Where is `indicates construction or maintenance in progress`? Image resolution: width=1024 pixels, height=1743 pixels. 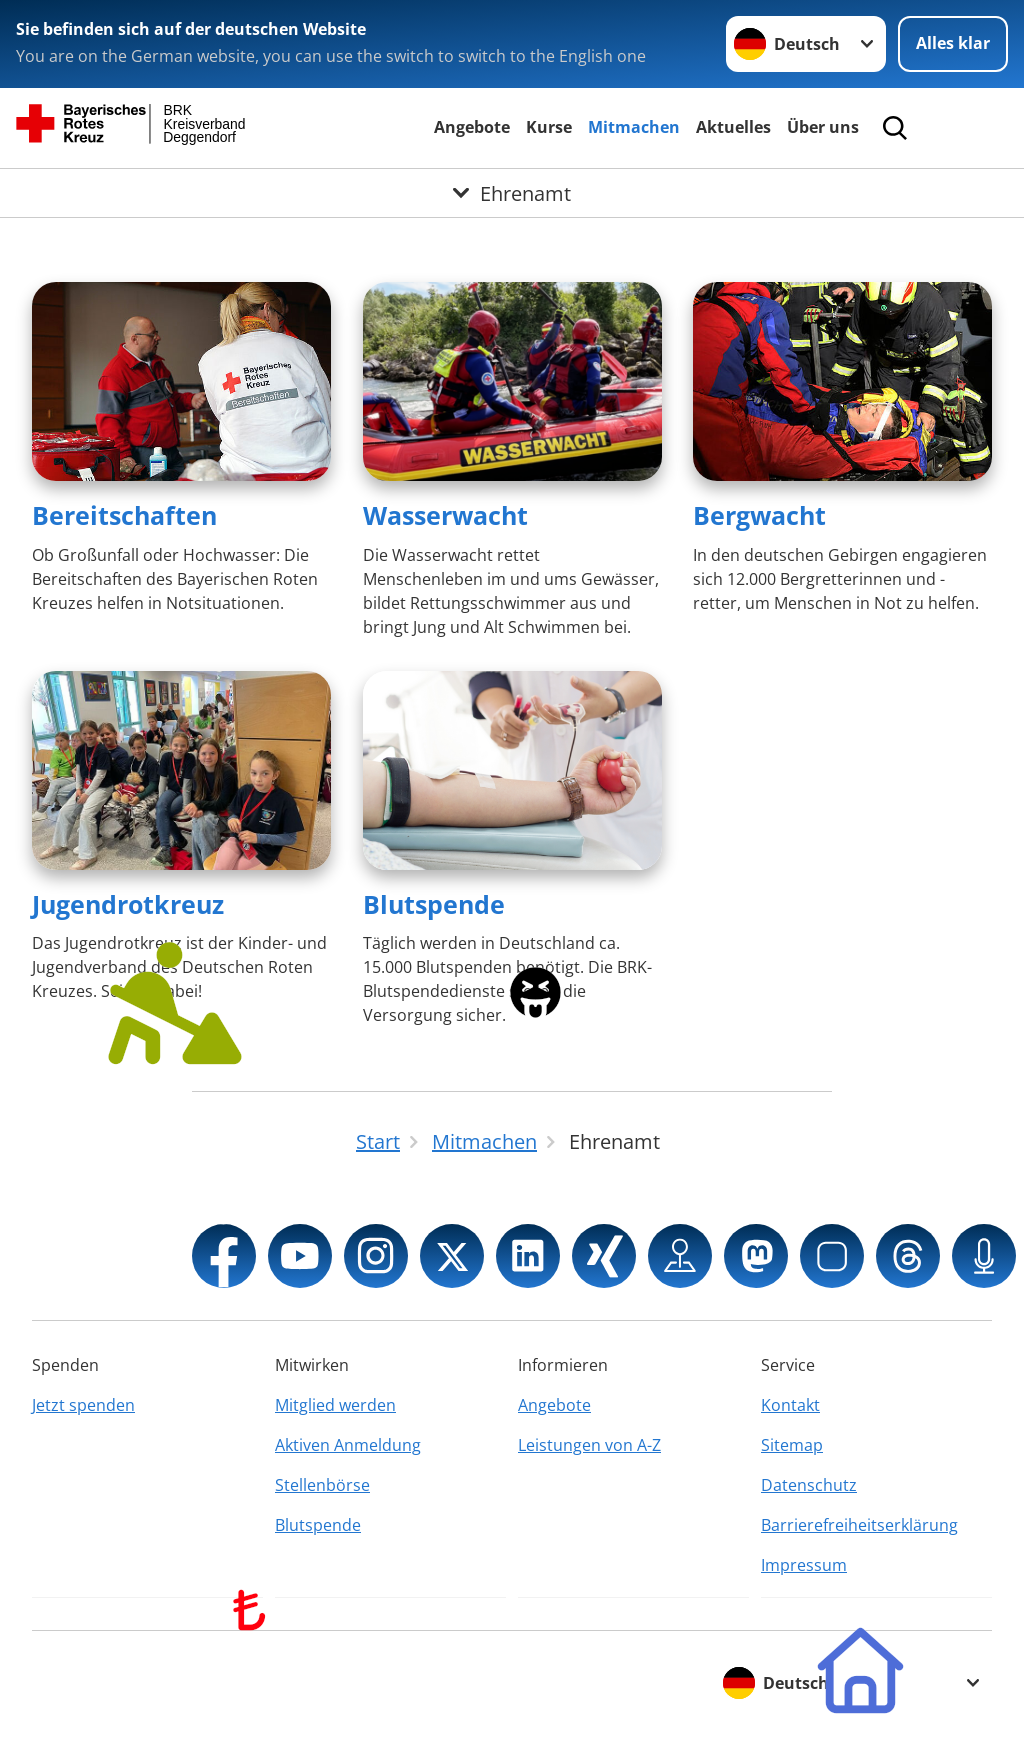 indicates construction or maintenance in progress is located at coordinates (175, 1005).